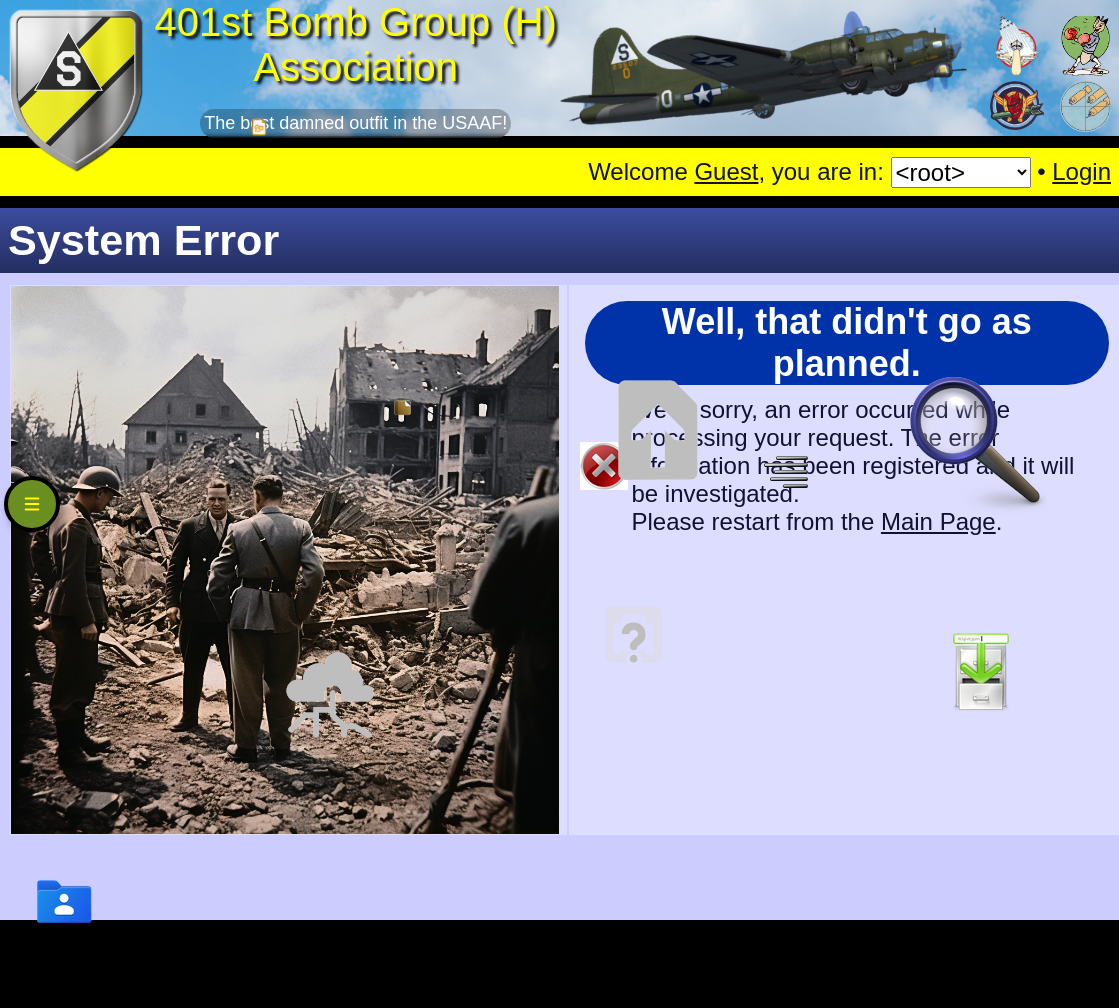 This screenshot has width=1119, height=1008. What do you see at coordinates (64, 903) in the screenshot?
I see `open google contacts folder` at bounding box center [64, 903].